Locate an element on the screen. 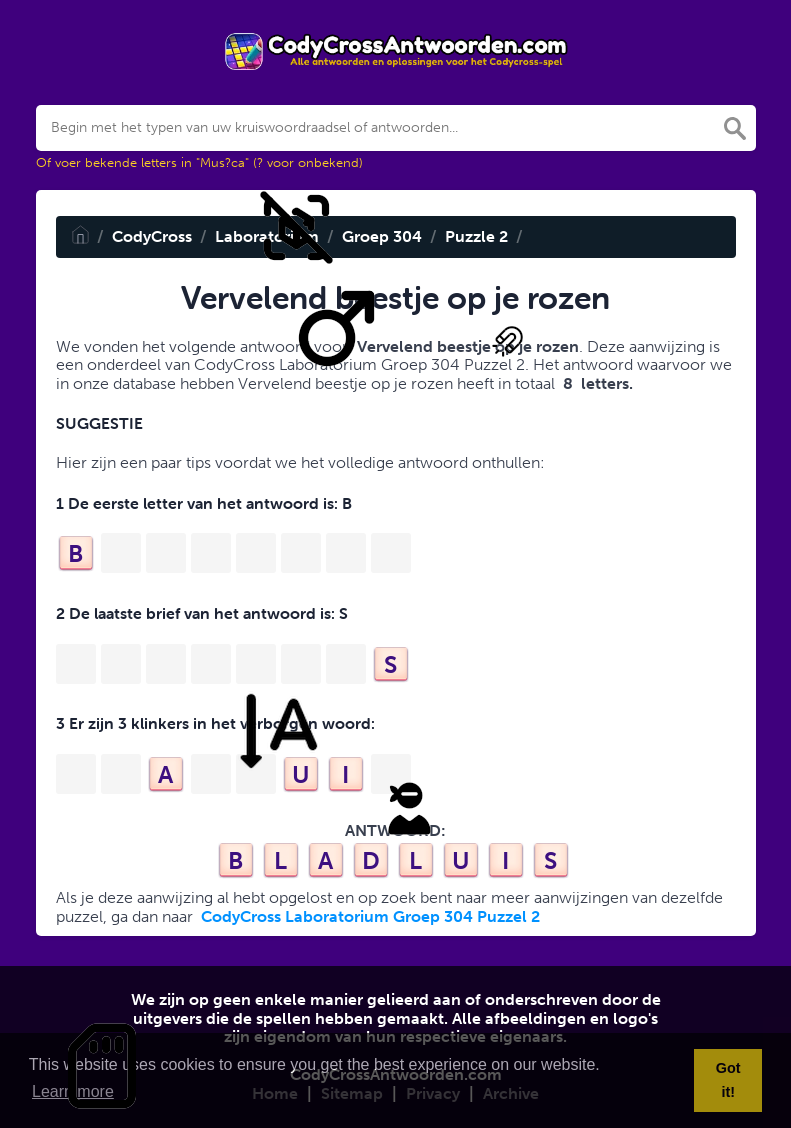 This screenshot has width=791, height=1128. disable augmented reality mode is located at coordinates (296, 227).